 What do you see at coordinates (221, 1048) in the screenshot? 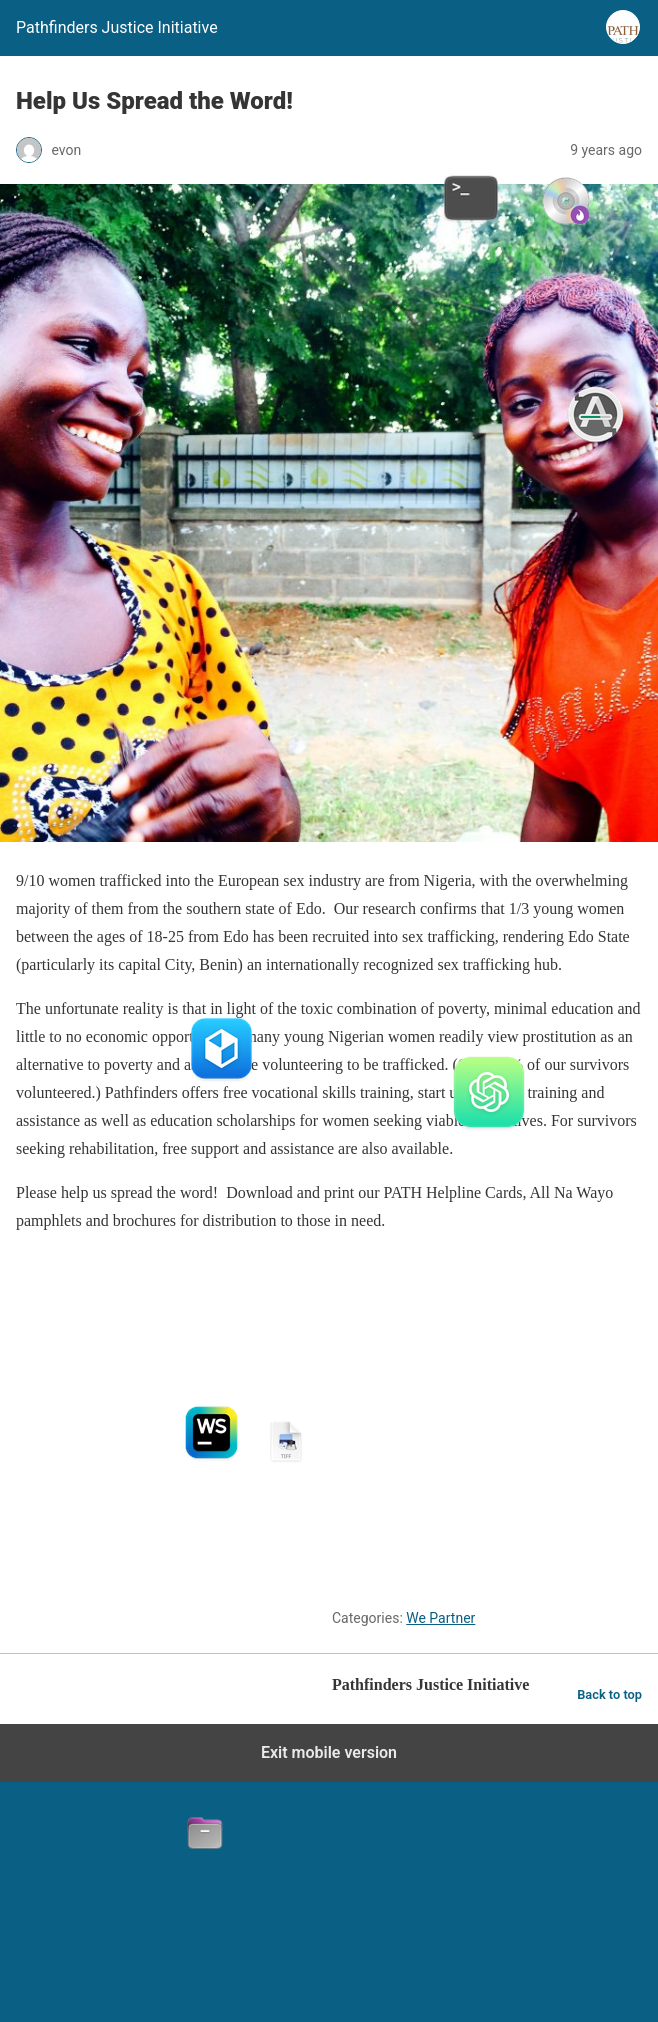
I see `open the flatpak software center` at bounding box center [221, 1048].